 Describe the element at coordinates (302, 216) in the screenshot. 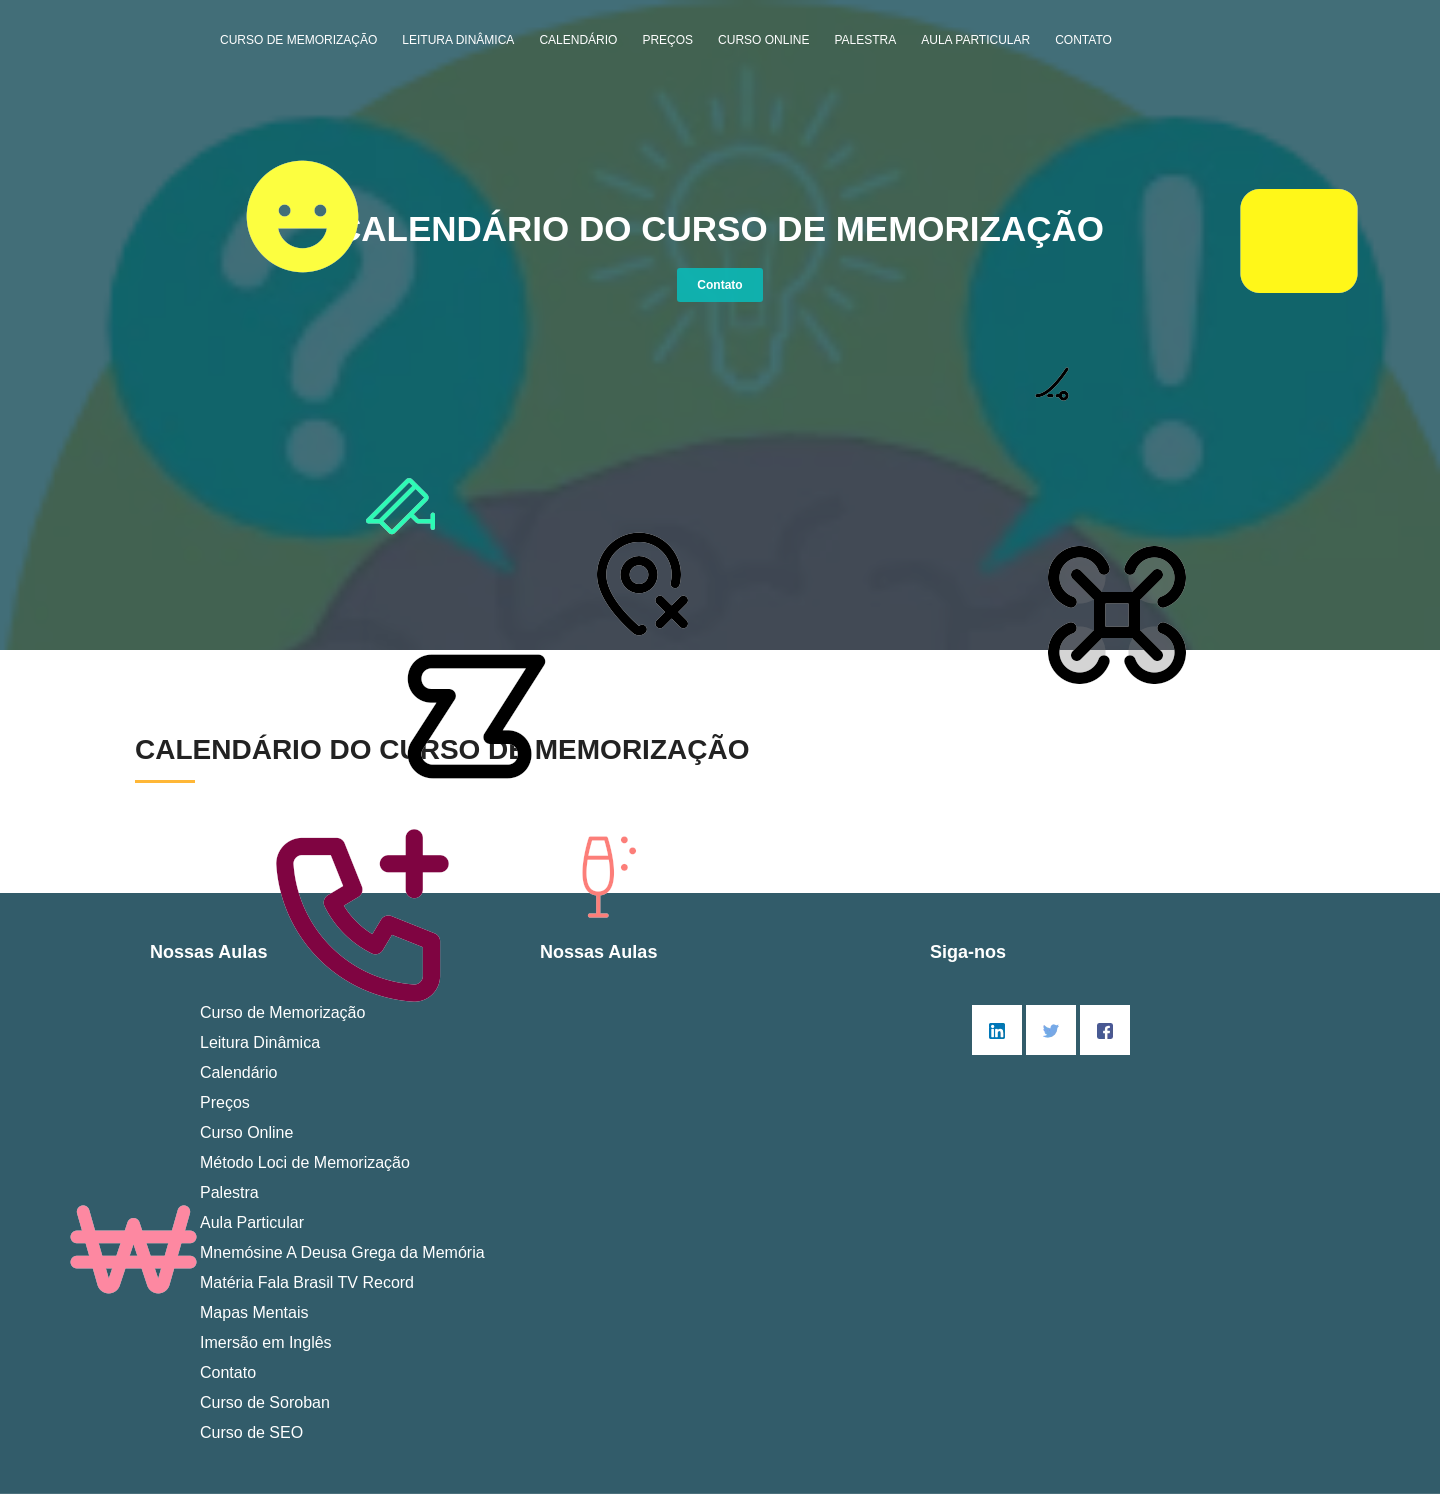

I see `rate your experience positively` at that location.